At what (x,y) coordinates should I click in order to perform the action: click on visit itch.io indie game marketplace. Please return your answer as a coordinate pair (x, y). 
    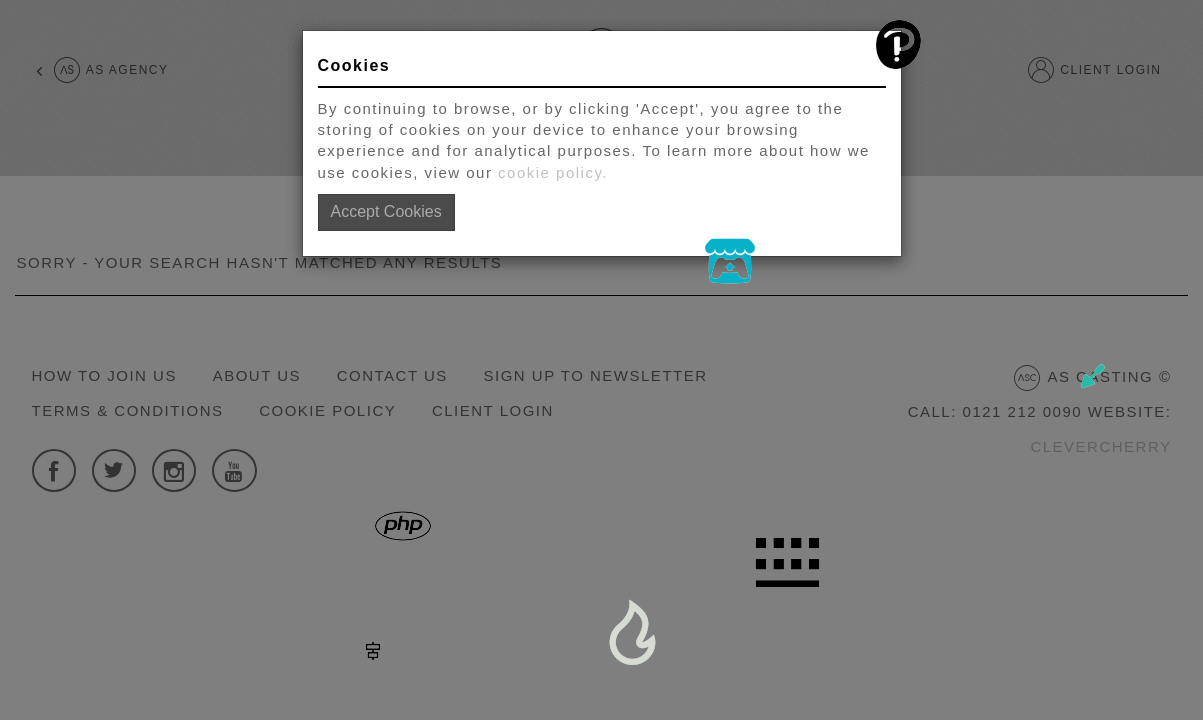
    Looking at the image, I should click on (730, 261).